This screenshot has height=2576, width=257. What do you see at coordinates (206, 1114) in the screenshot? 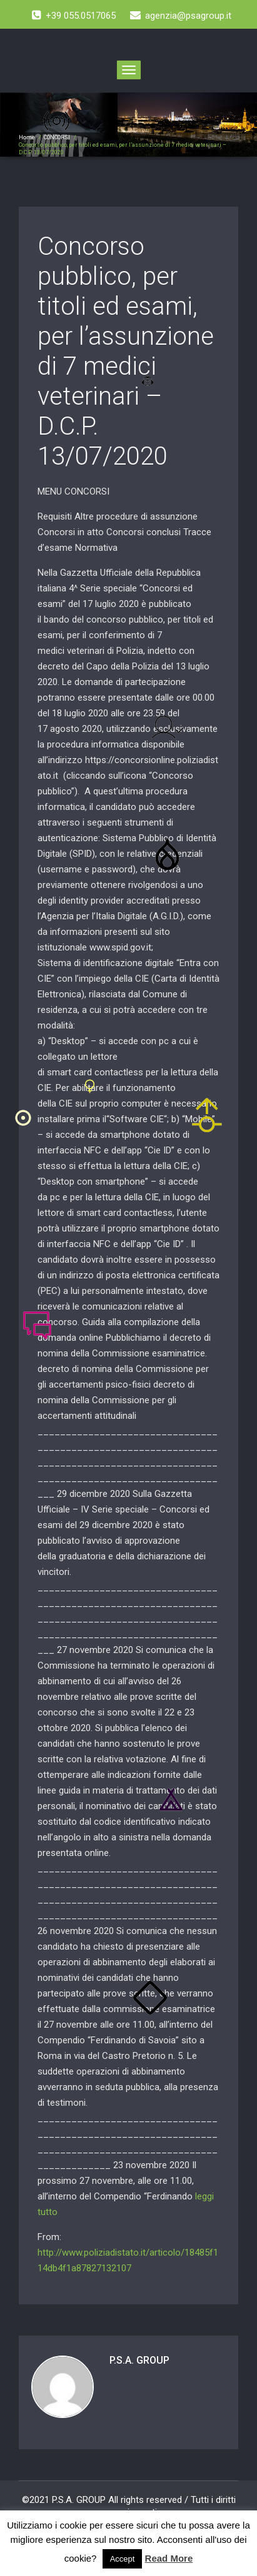
I see `push changes to a repository` at bounding box center [206, 1114].